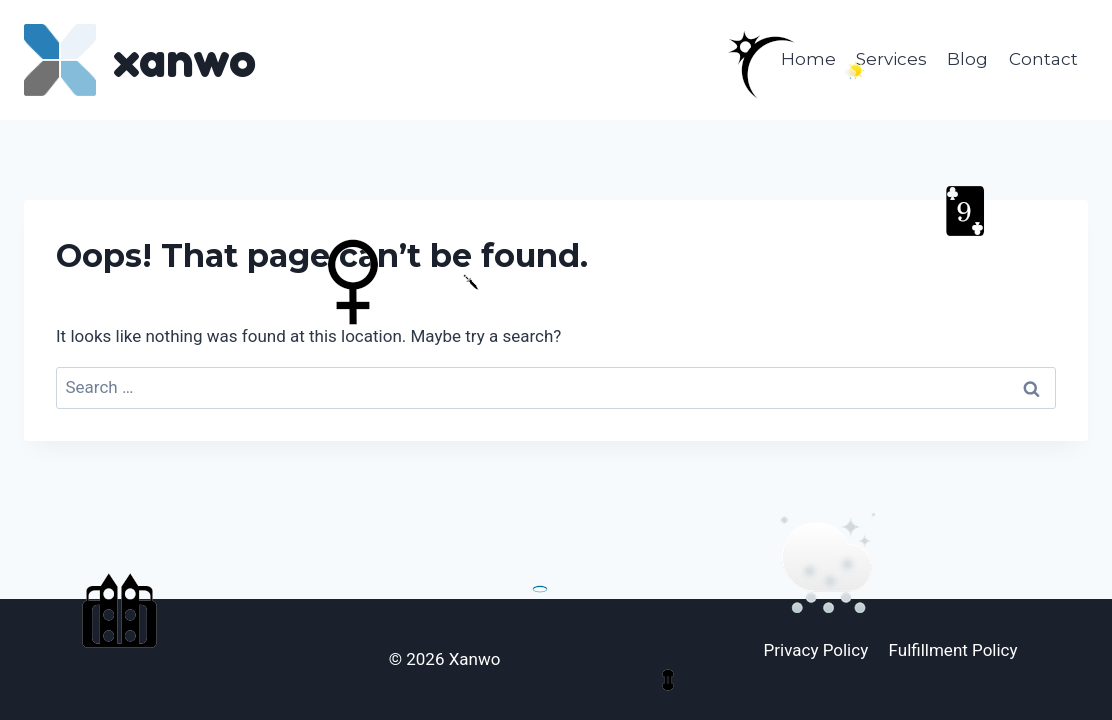  What do you see at coordinates (540, 589) in the screenshot?
I see `indicates a pit or trap hazard in gameplay` at bounding box center [540, 589].